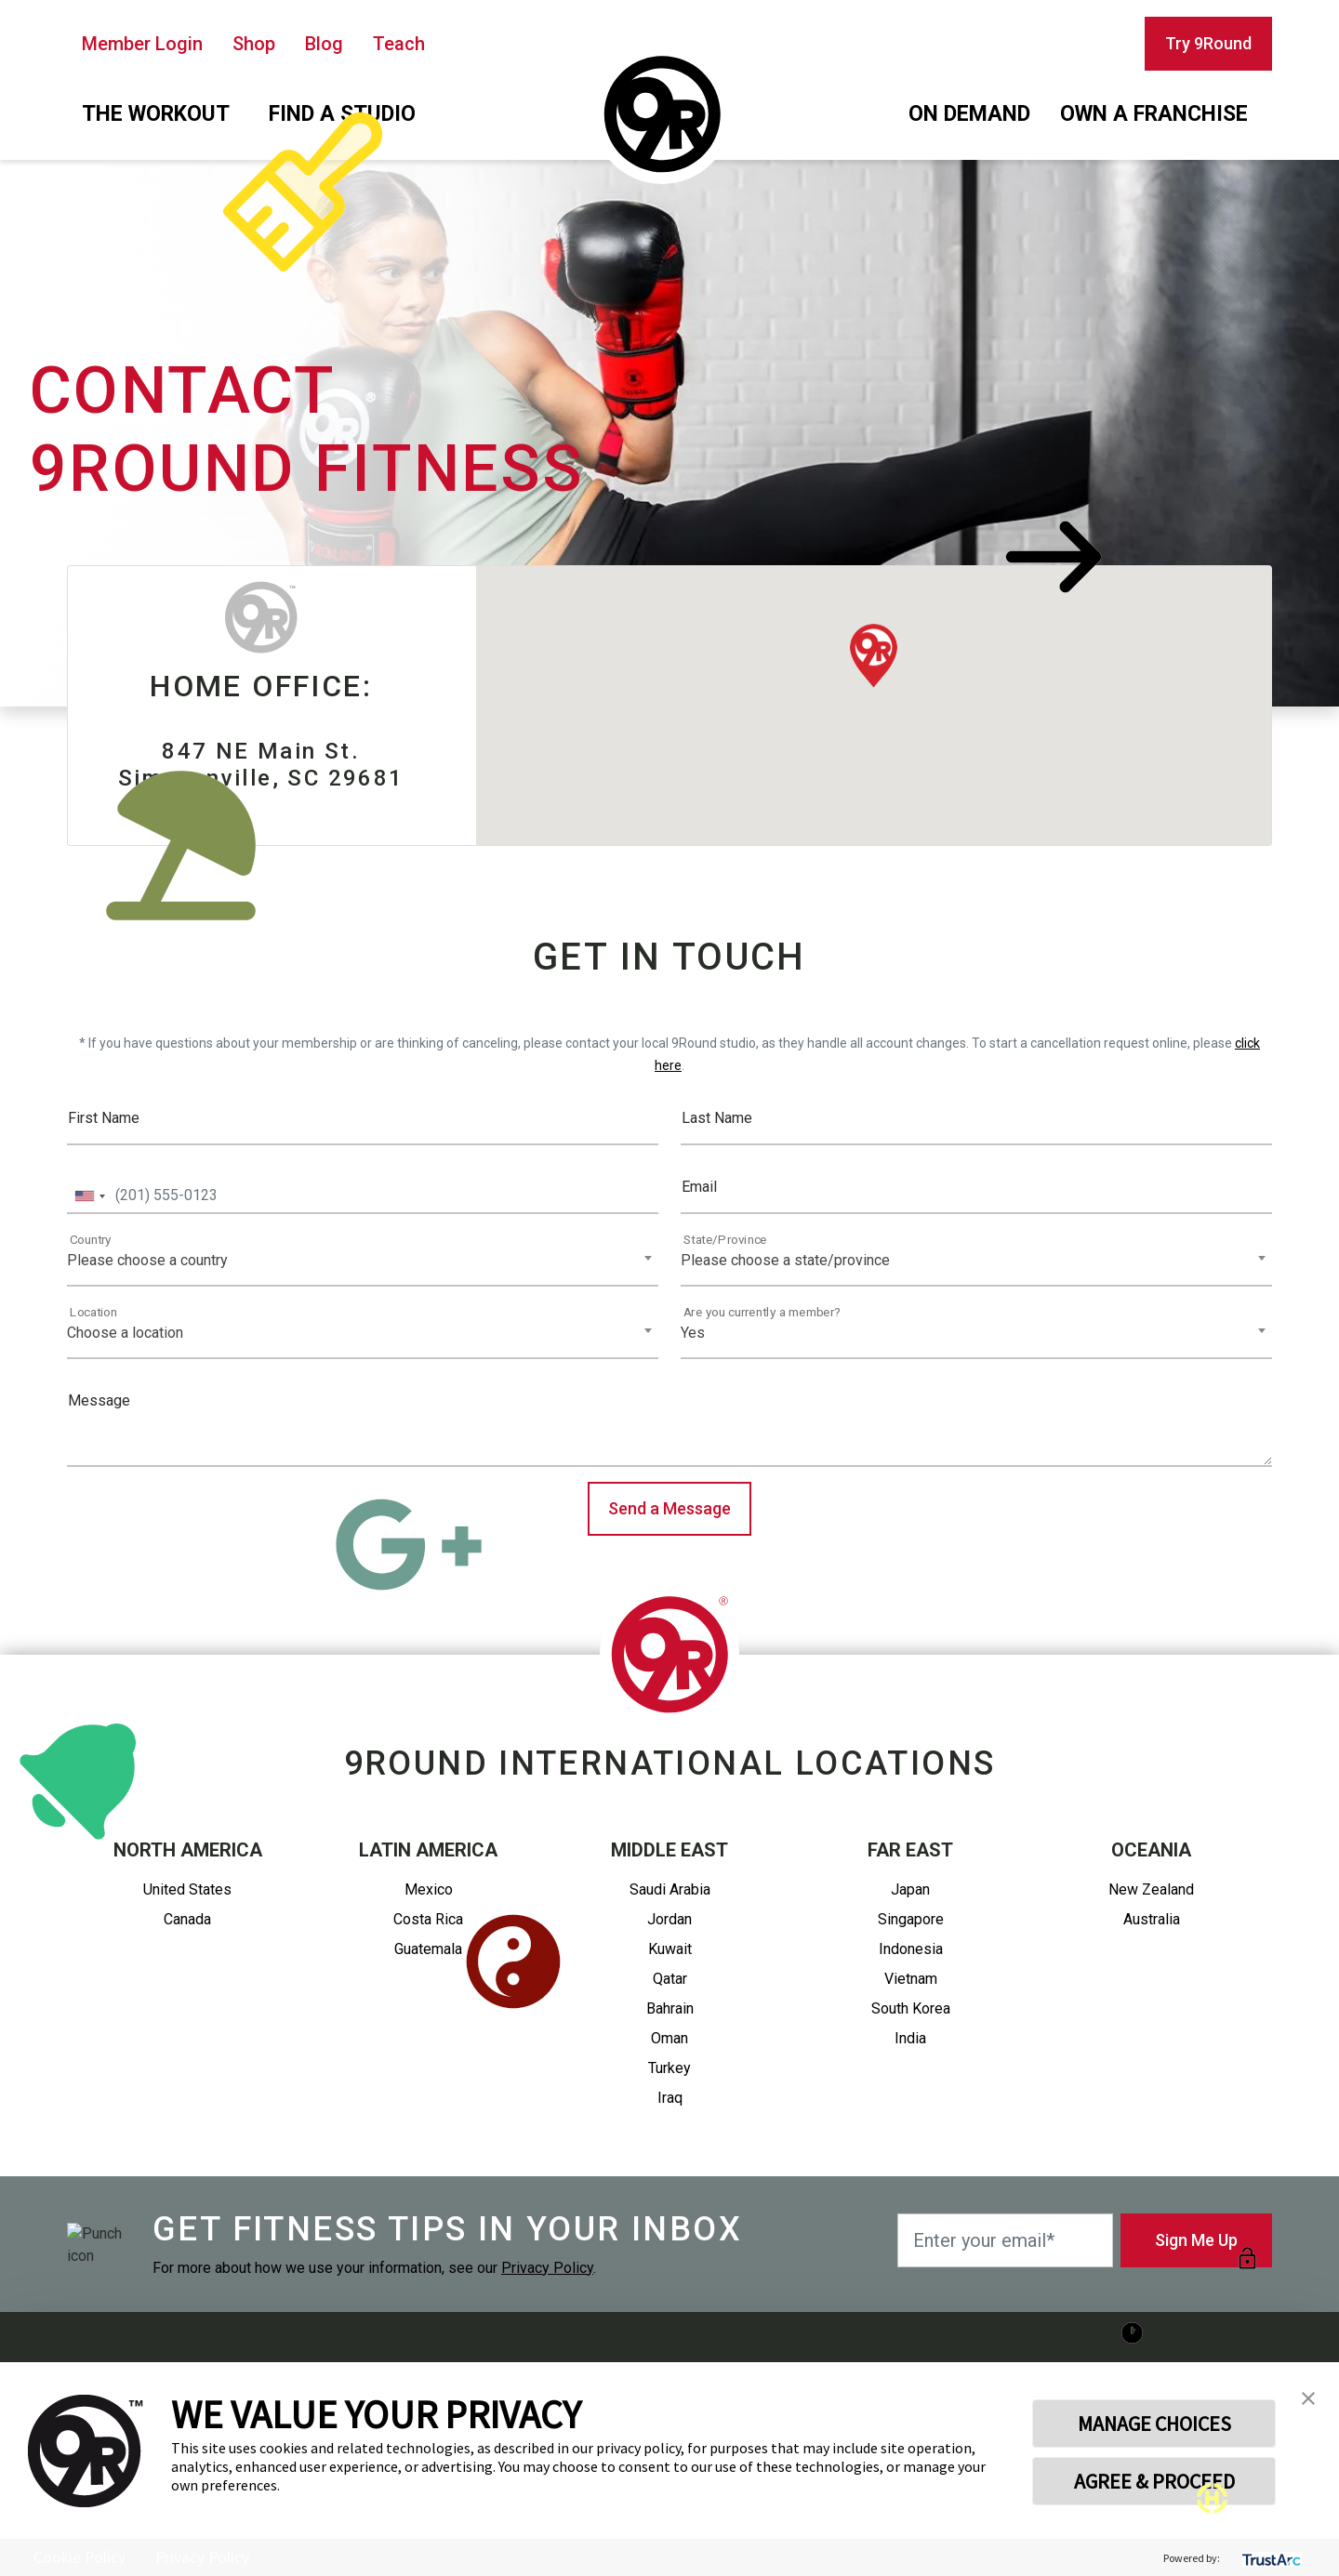 The image size is (1339, 2576). What do you see at coordinates (305, 189) in the screenshot?
I see `access painting or drawing tools` at bounding box center [305, 189].